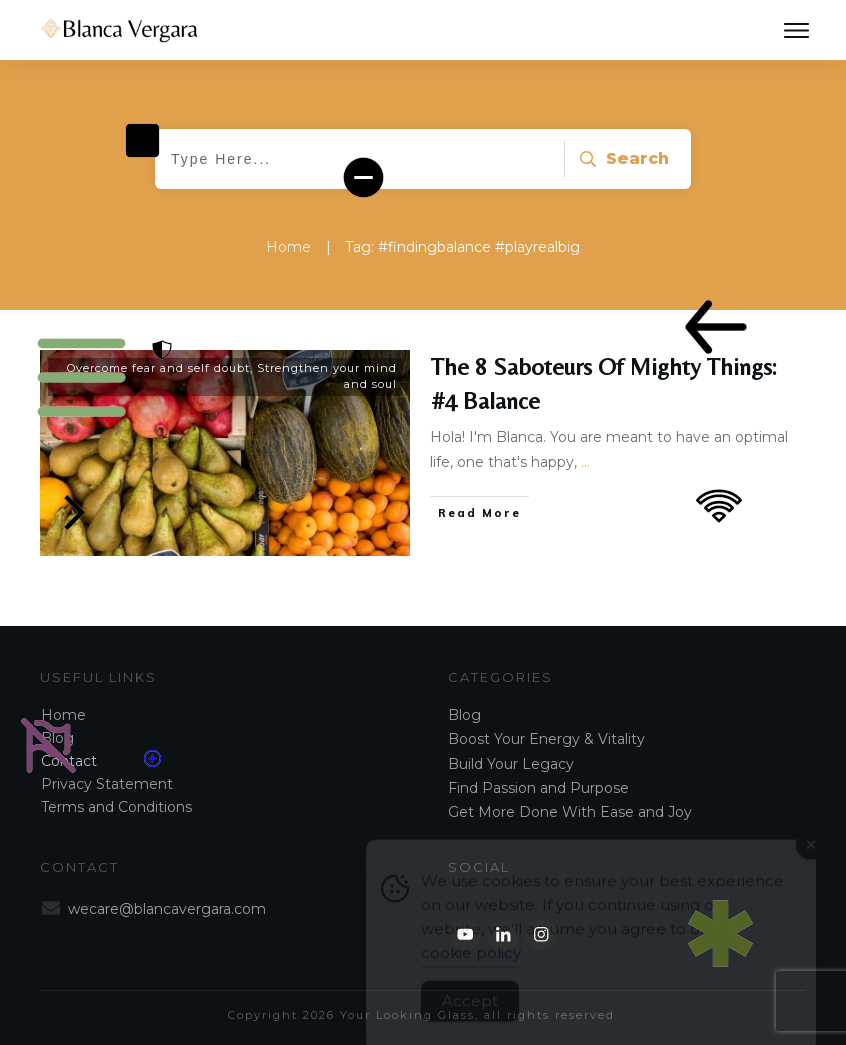 The width and height of the screenshot is (846, 1045). What do you see at coordinates (719, 506) in the screenshot?
I see `indicates wireless network connection status` at bounding box center [719, 506].